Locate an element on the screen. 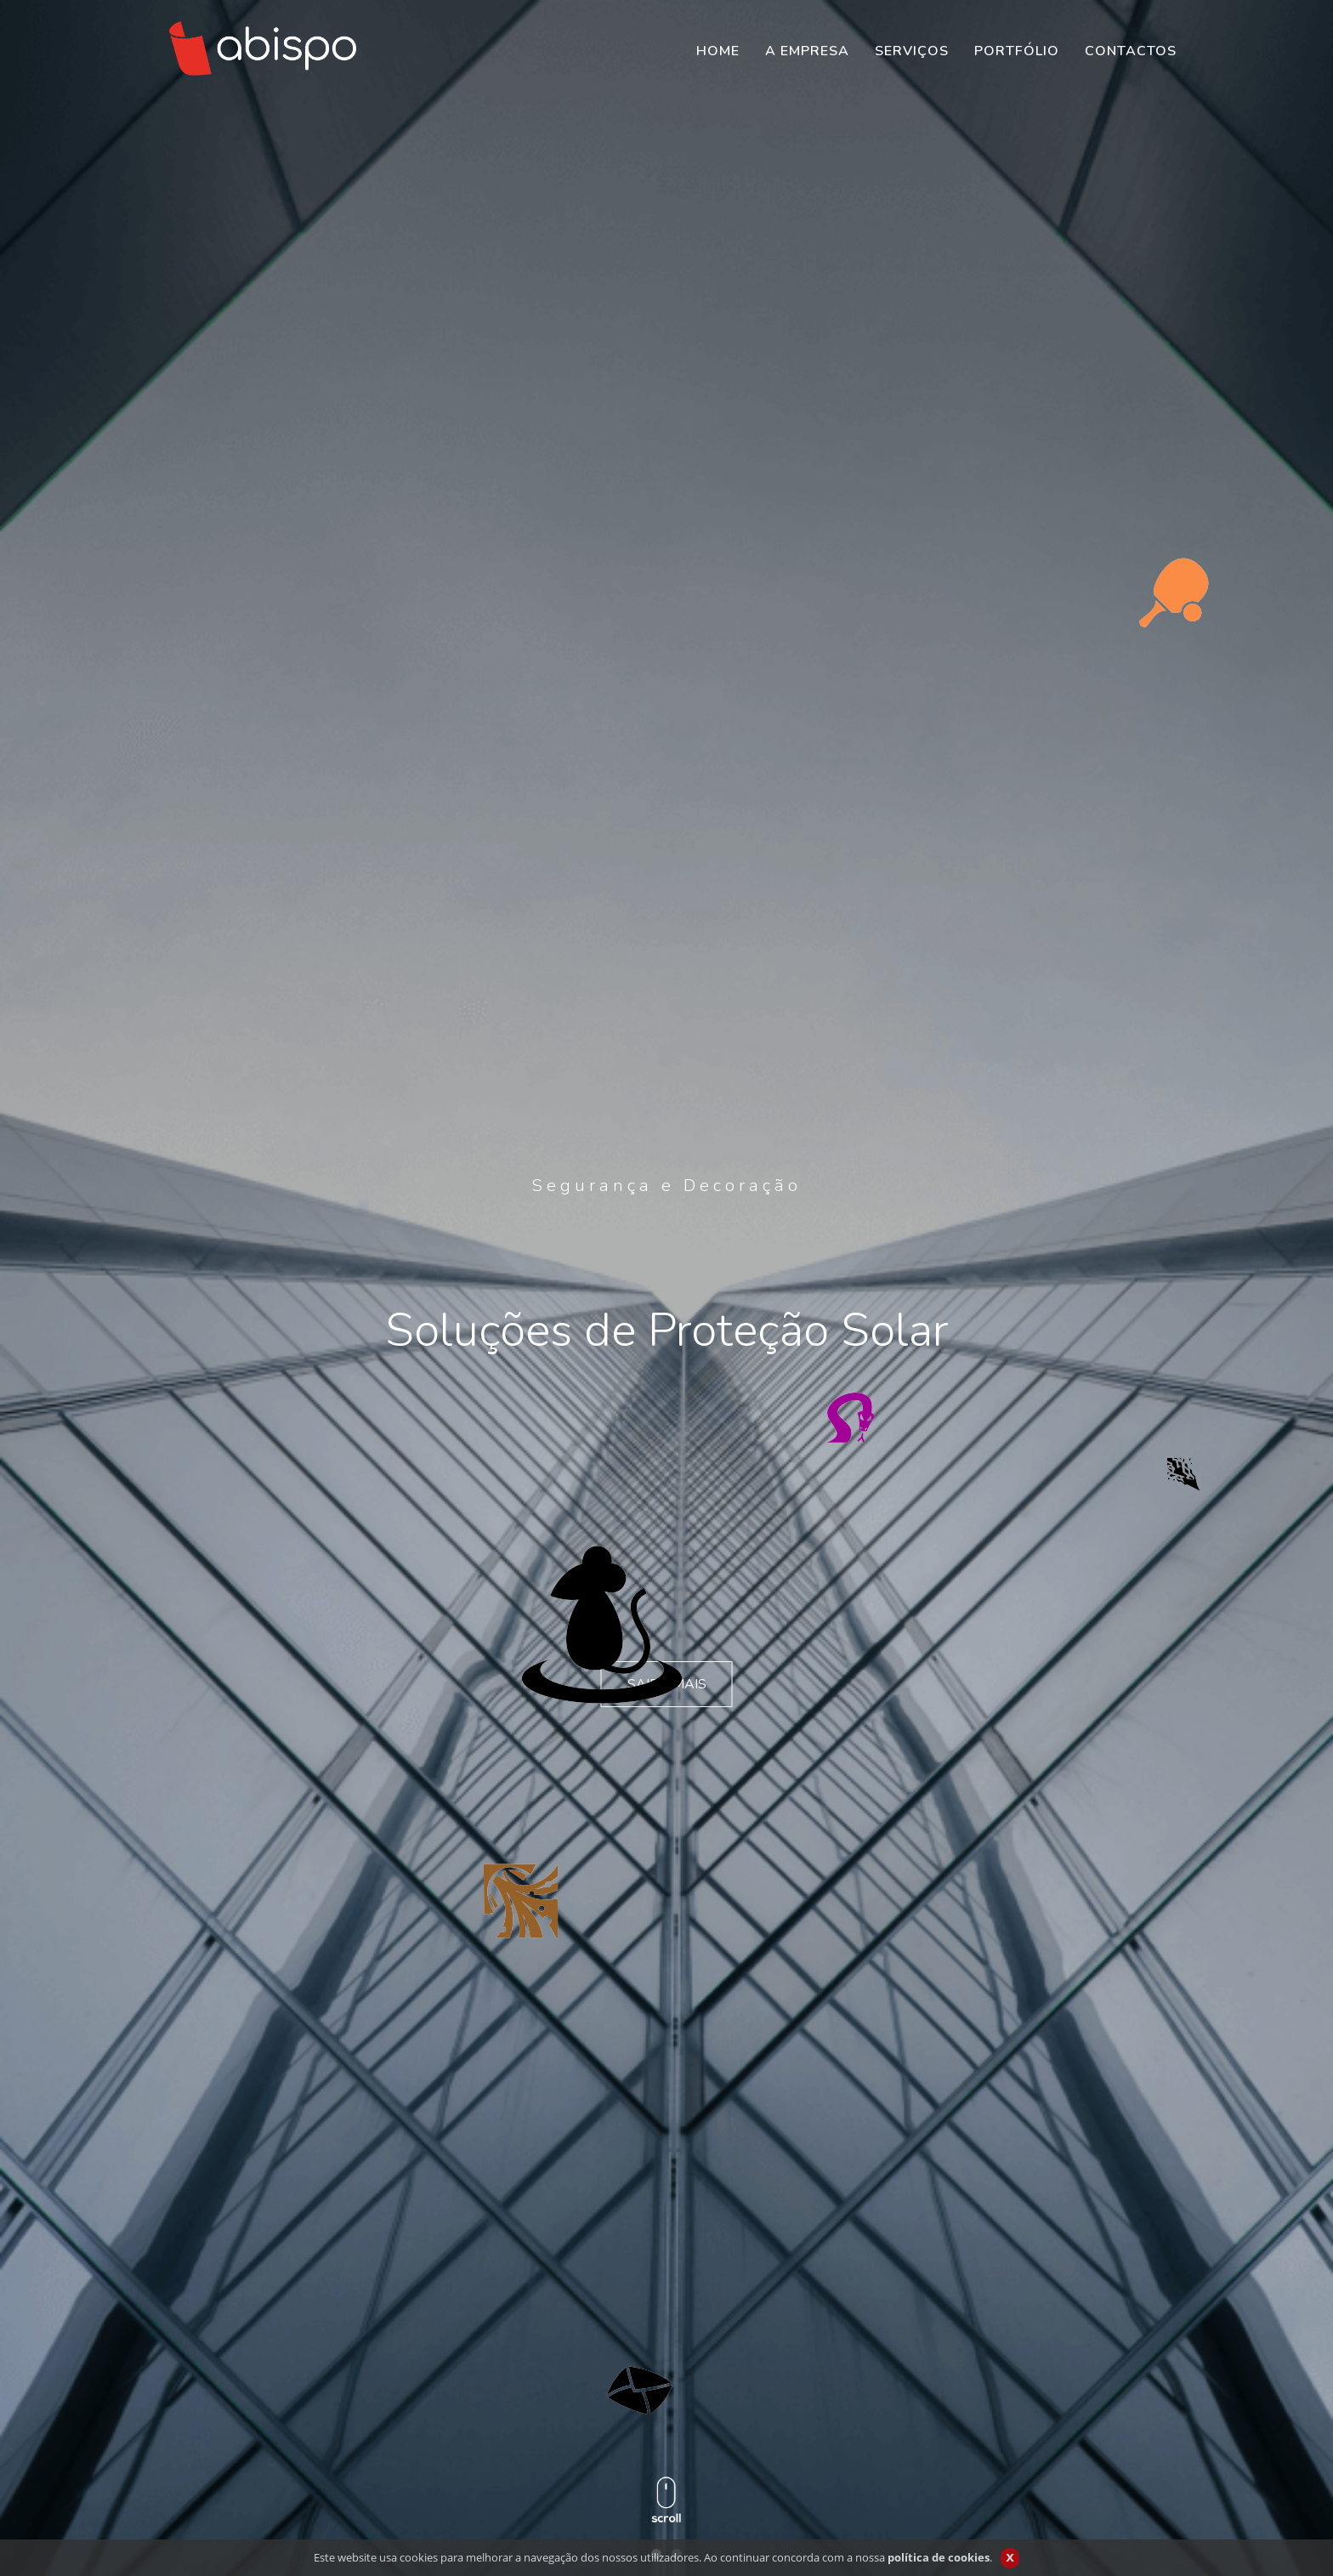  select ice spear ability or spell is located at coordinates (1183, 1474).